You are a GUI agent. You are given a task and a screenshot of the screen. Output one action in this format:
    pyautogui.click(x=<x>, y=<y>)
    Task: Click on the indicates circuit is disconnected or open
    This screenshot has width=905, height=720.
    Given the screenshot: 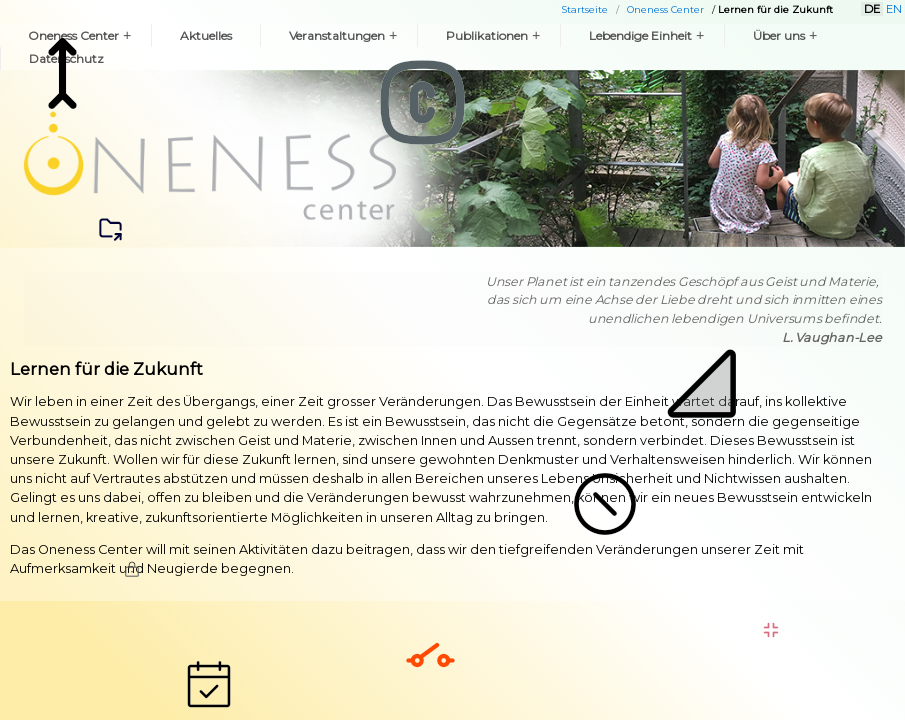 What is the action you would take?
    pyautogui.click(x=430, y=660)
    